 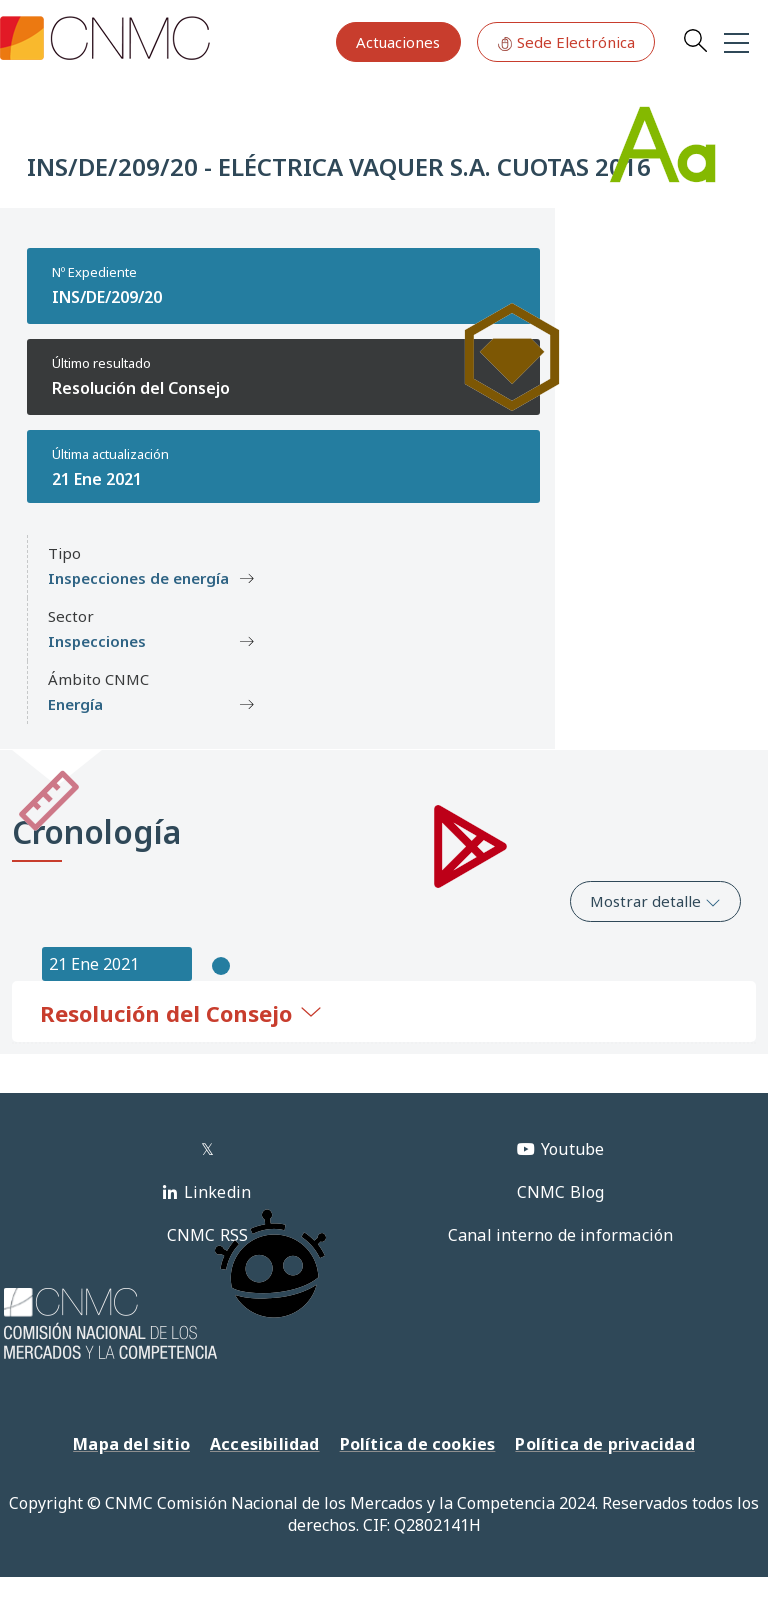 What do you see at coordinates (512, 357) in the screenshot?
I see `visit the RubyGems package repository` at bounding box center [512, 357].